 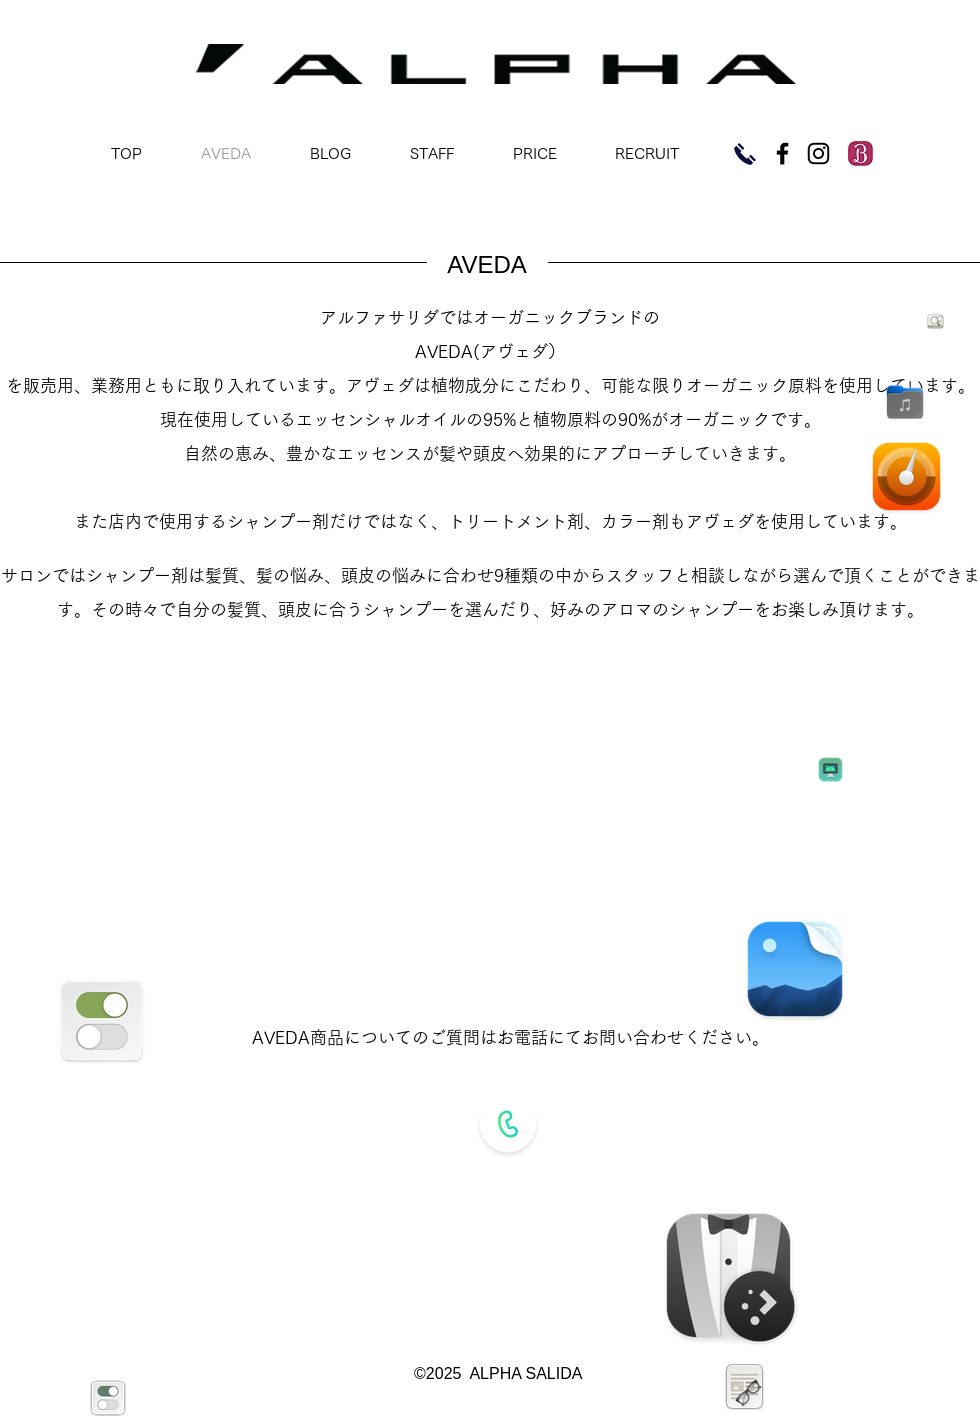 What do you see at coordinates (744, 1386) in the screenshot?
I see `open the documents app` at bounding box center [744, 1386].